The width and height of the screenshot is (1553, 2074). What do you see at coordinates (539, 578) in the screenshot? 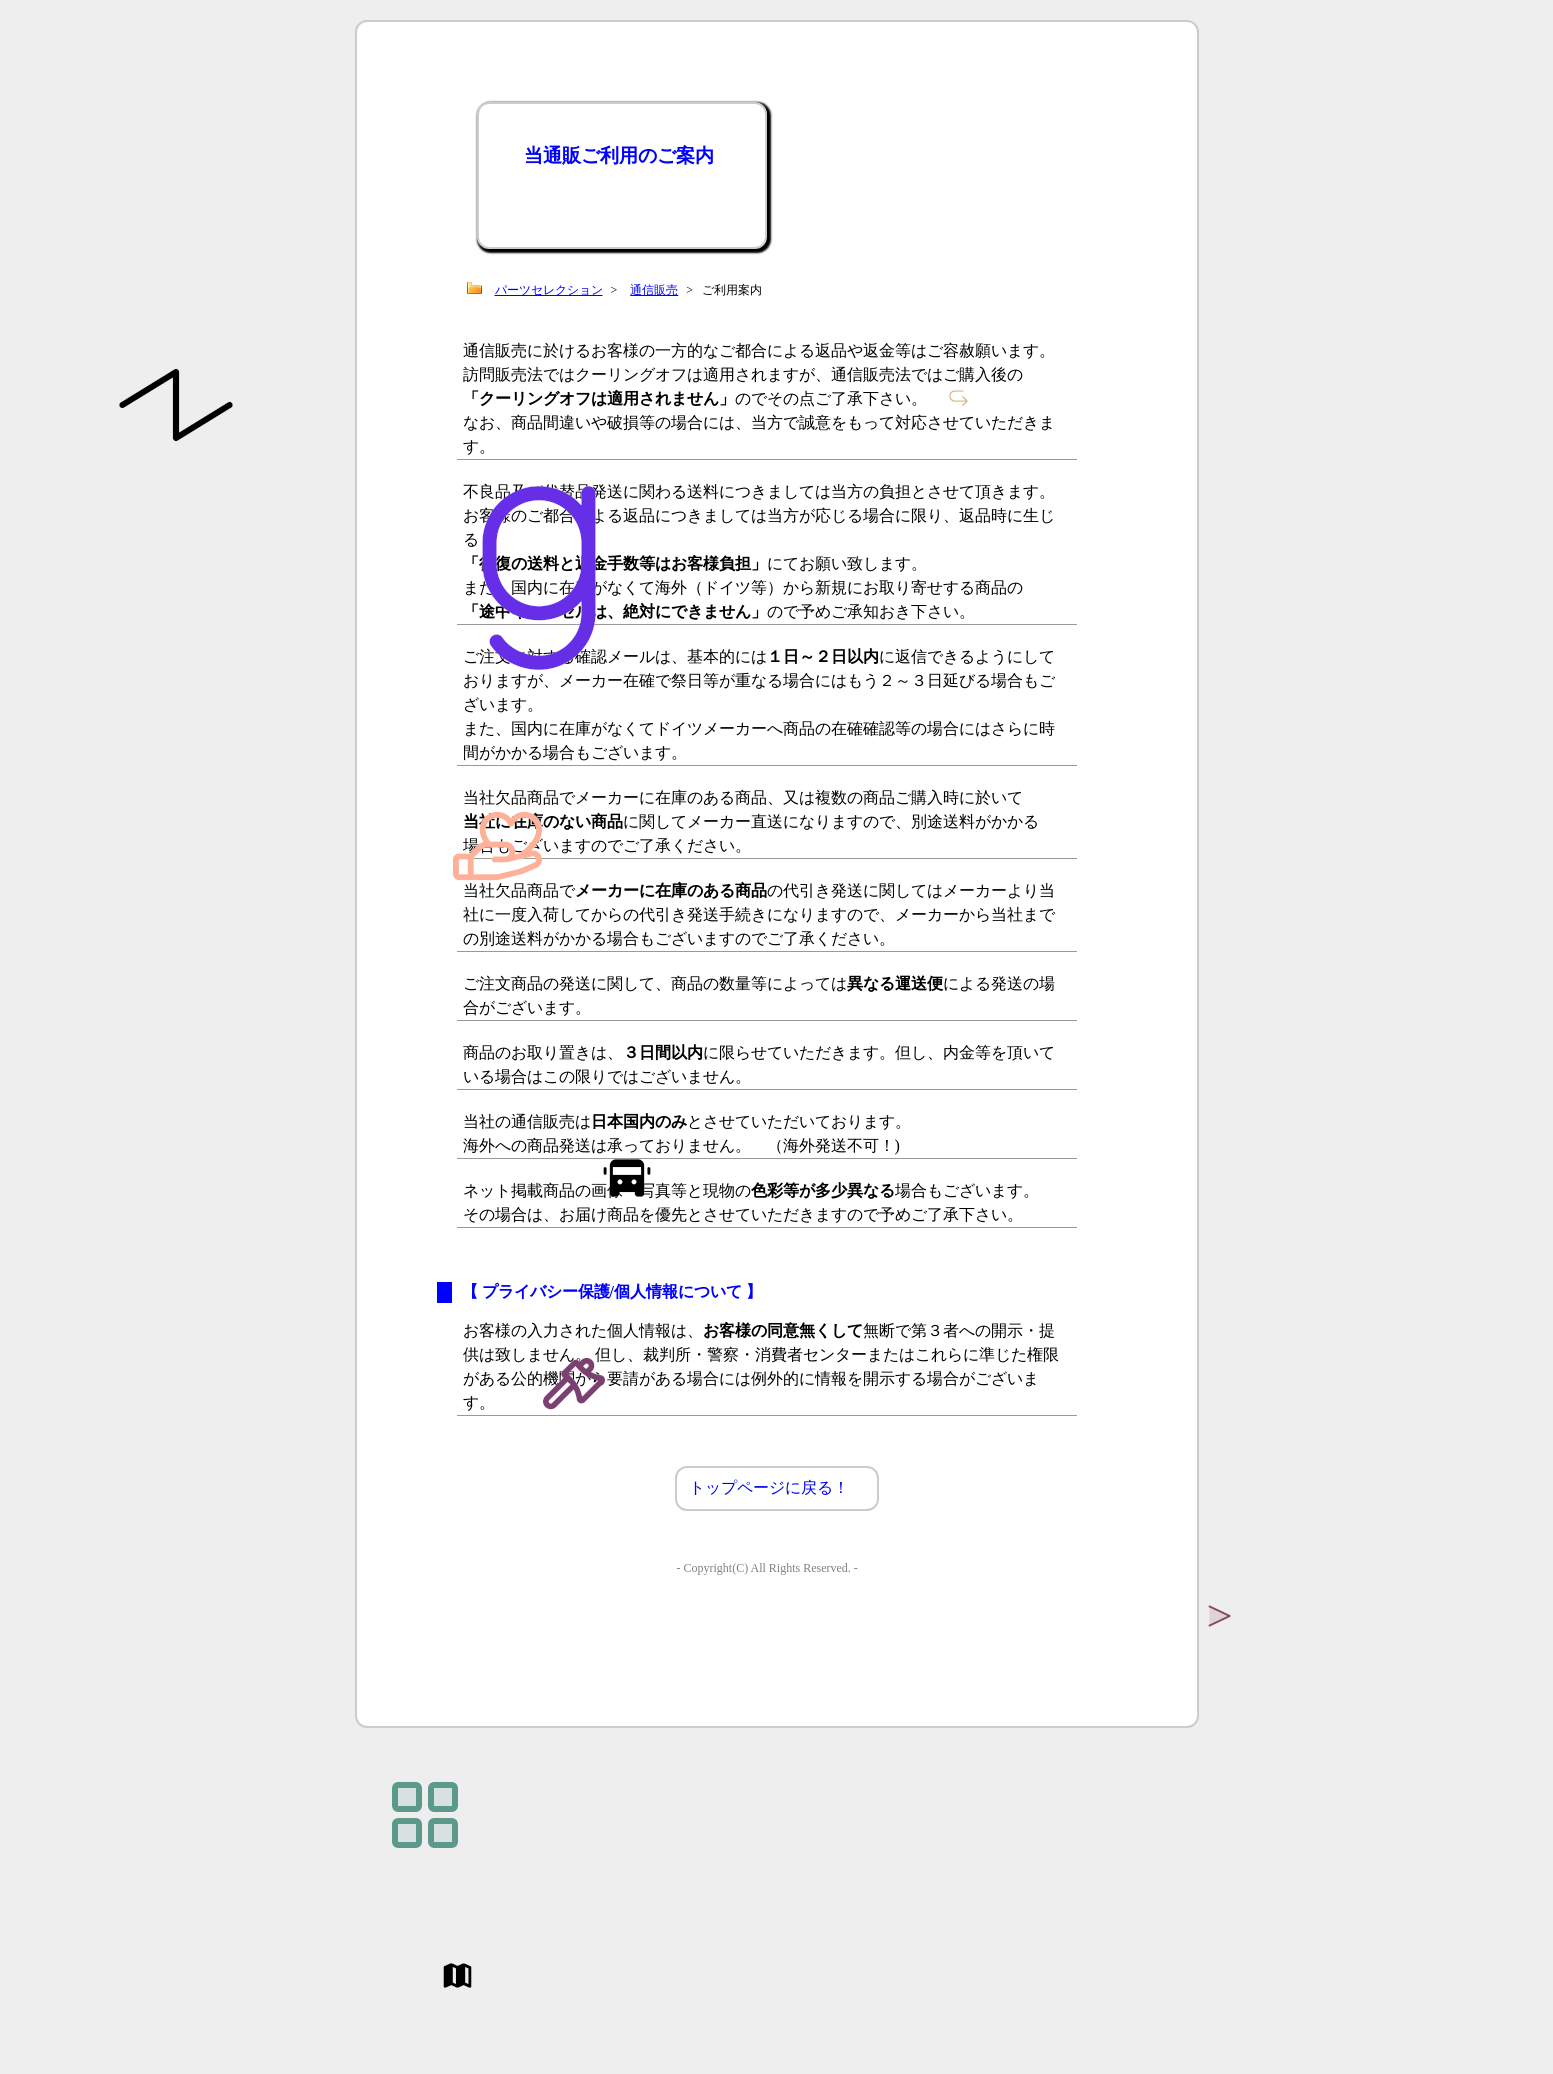
I see `open goodreads app or profile` at bounding box center [539, 578].